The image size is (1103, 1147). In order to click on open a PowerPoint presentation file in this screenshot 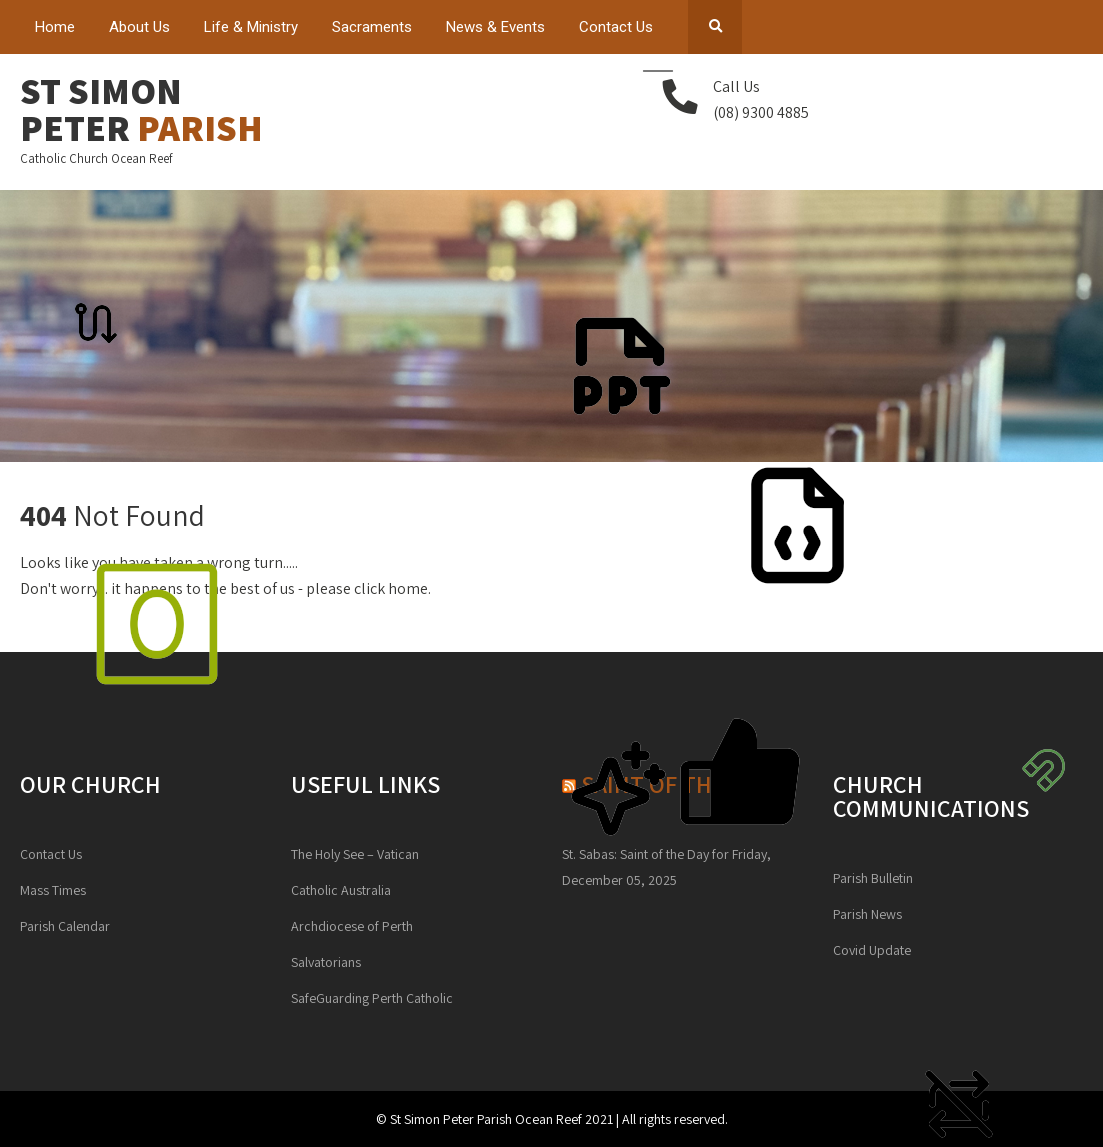, I will do `click(620, 370)`.